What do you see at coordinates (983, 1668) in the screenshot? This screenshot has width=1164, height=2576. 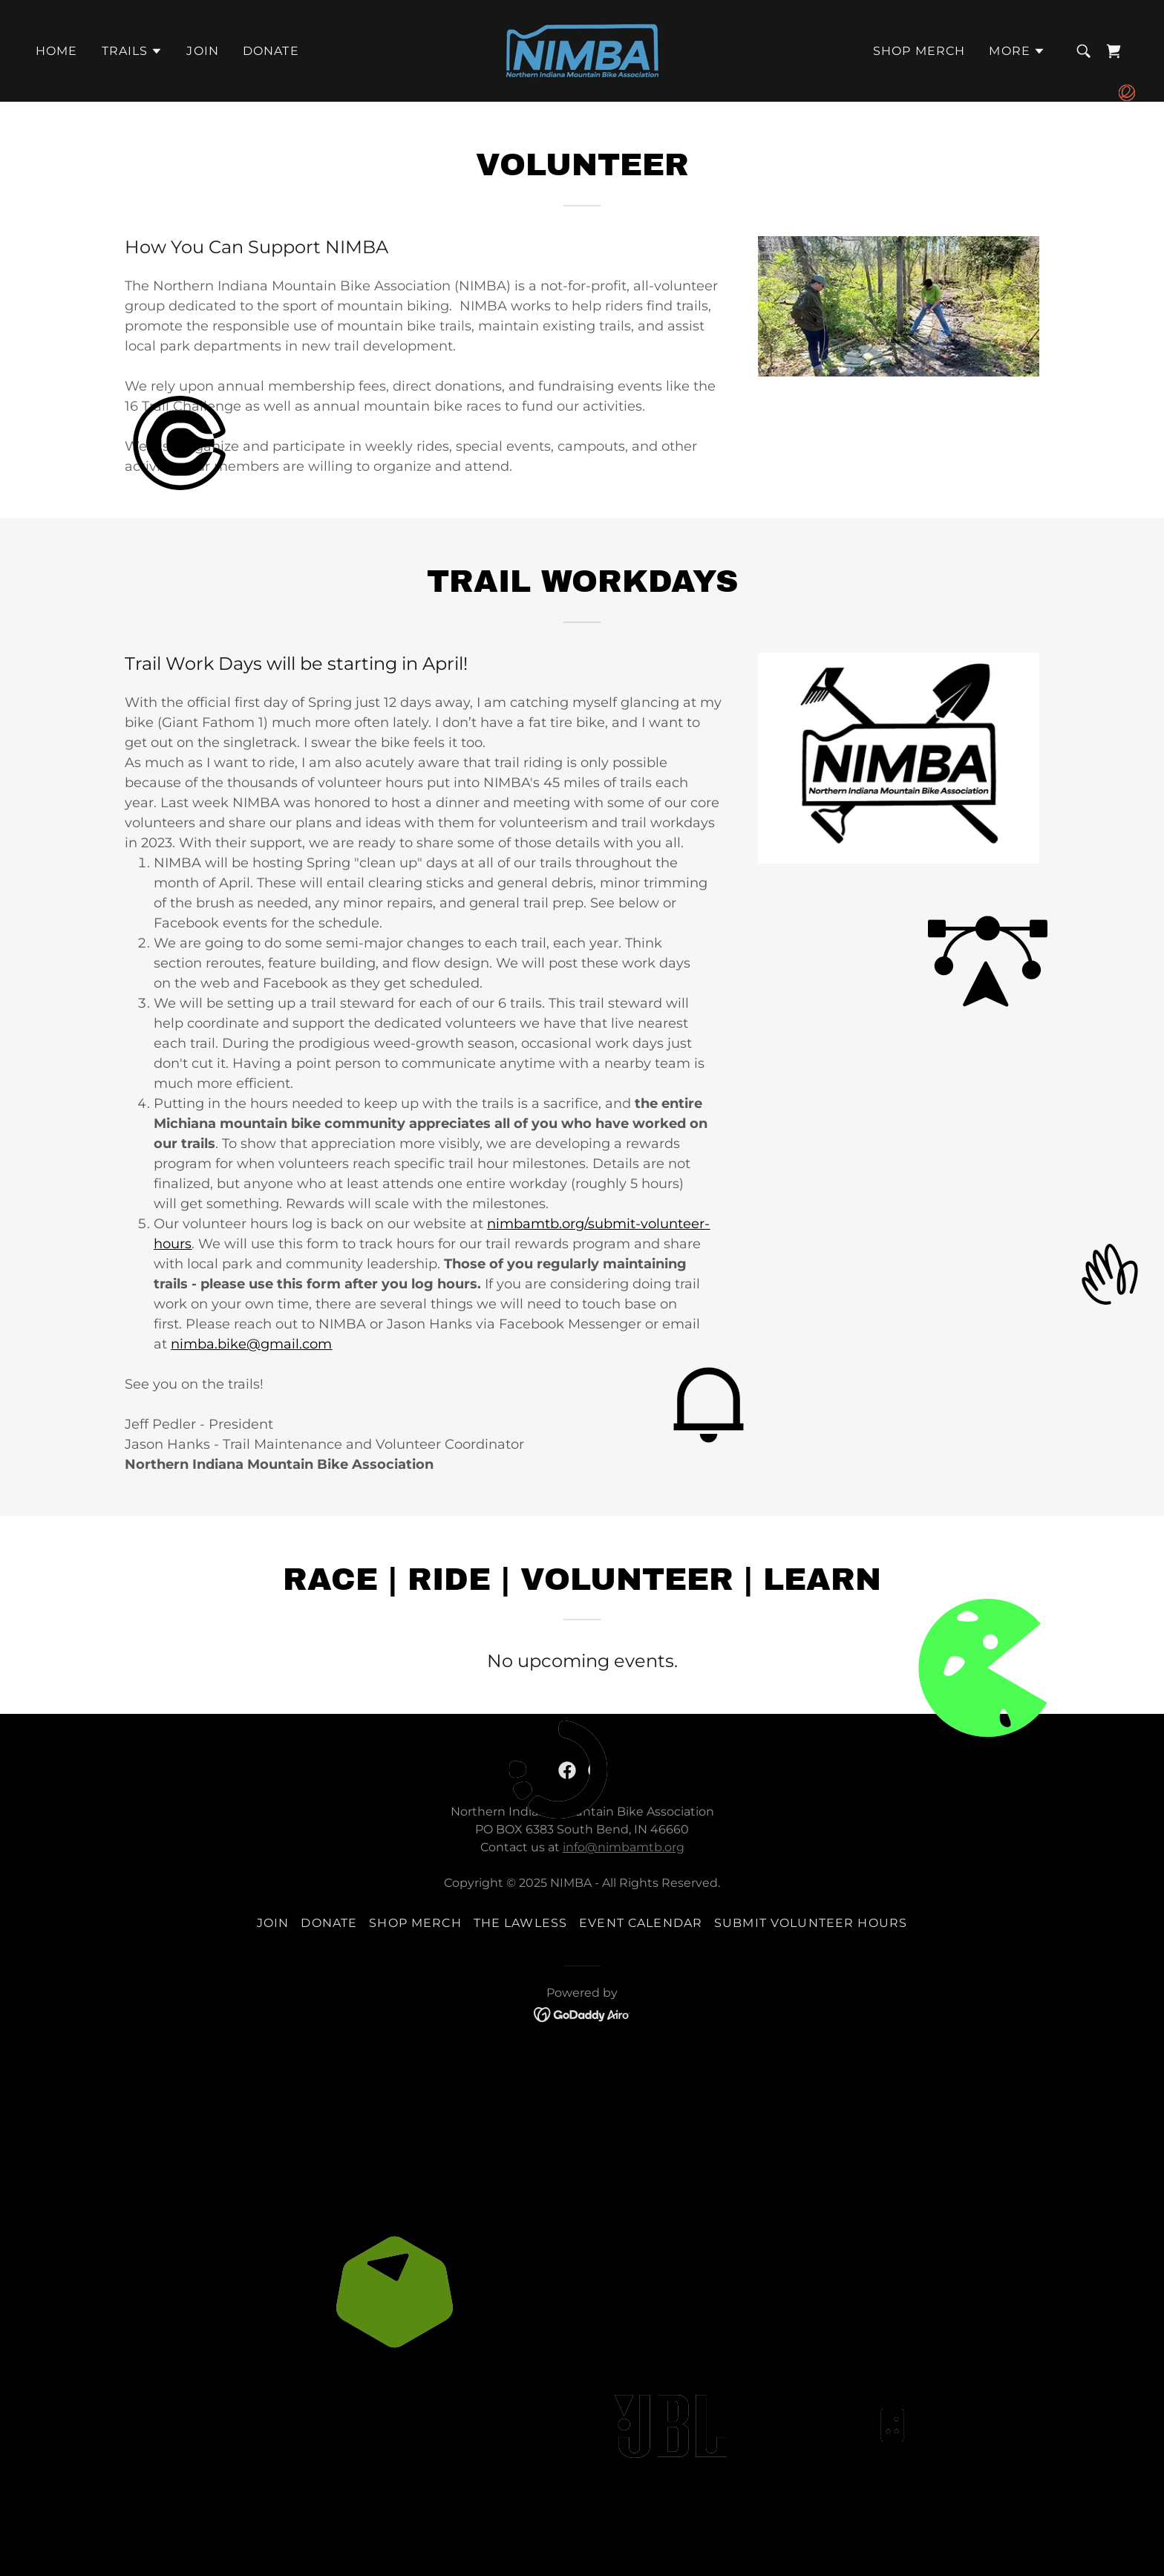 I see `cookiecutter project templating tool logo` at bounding box center [983, 1668].